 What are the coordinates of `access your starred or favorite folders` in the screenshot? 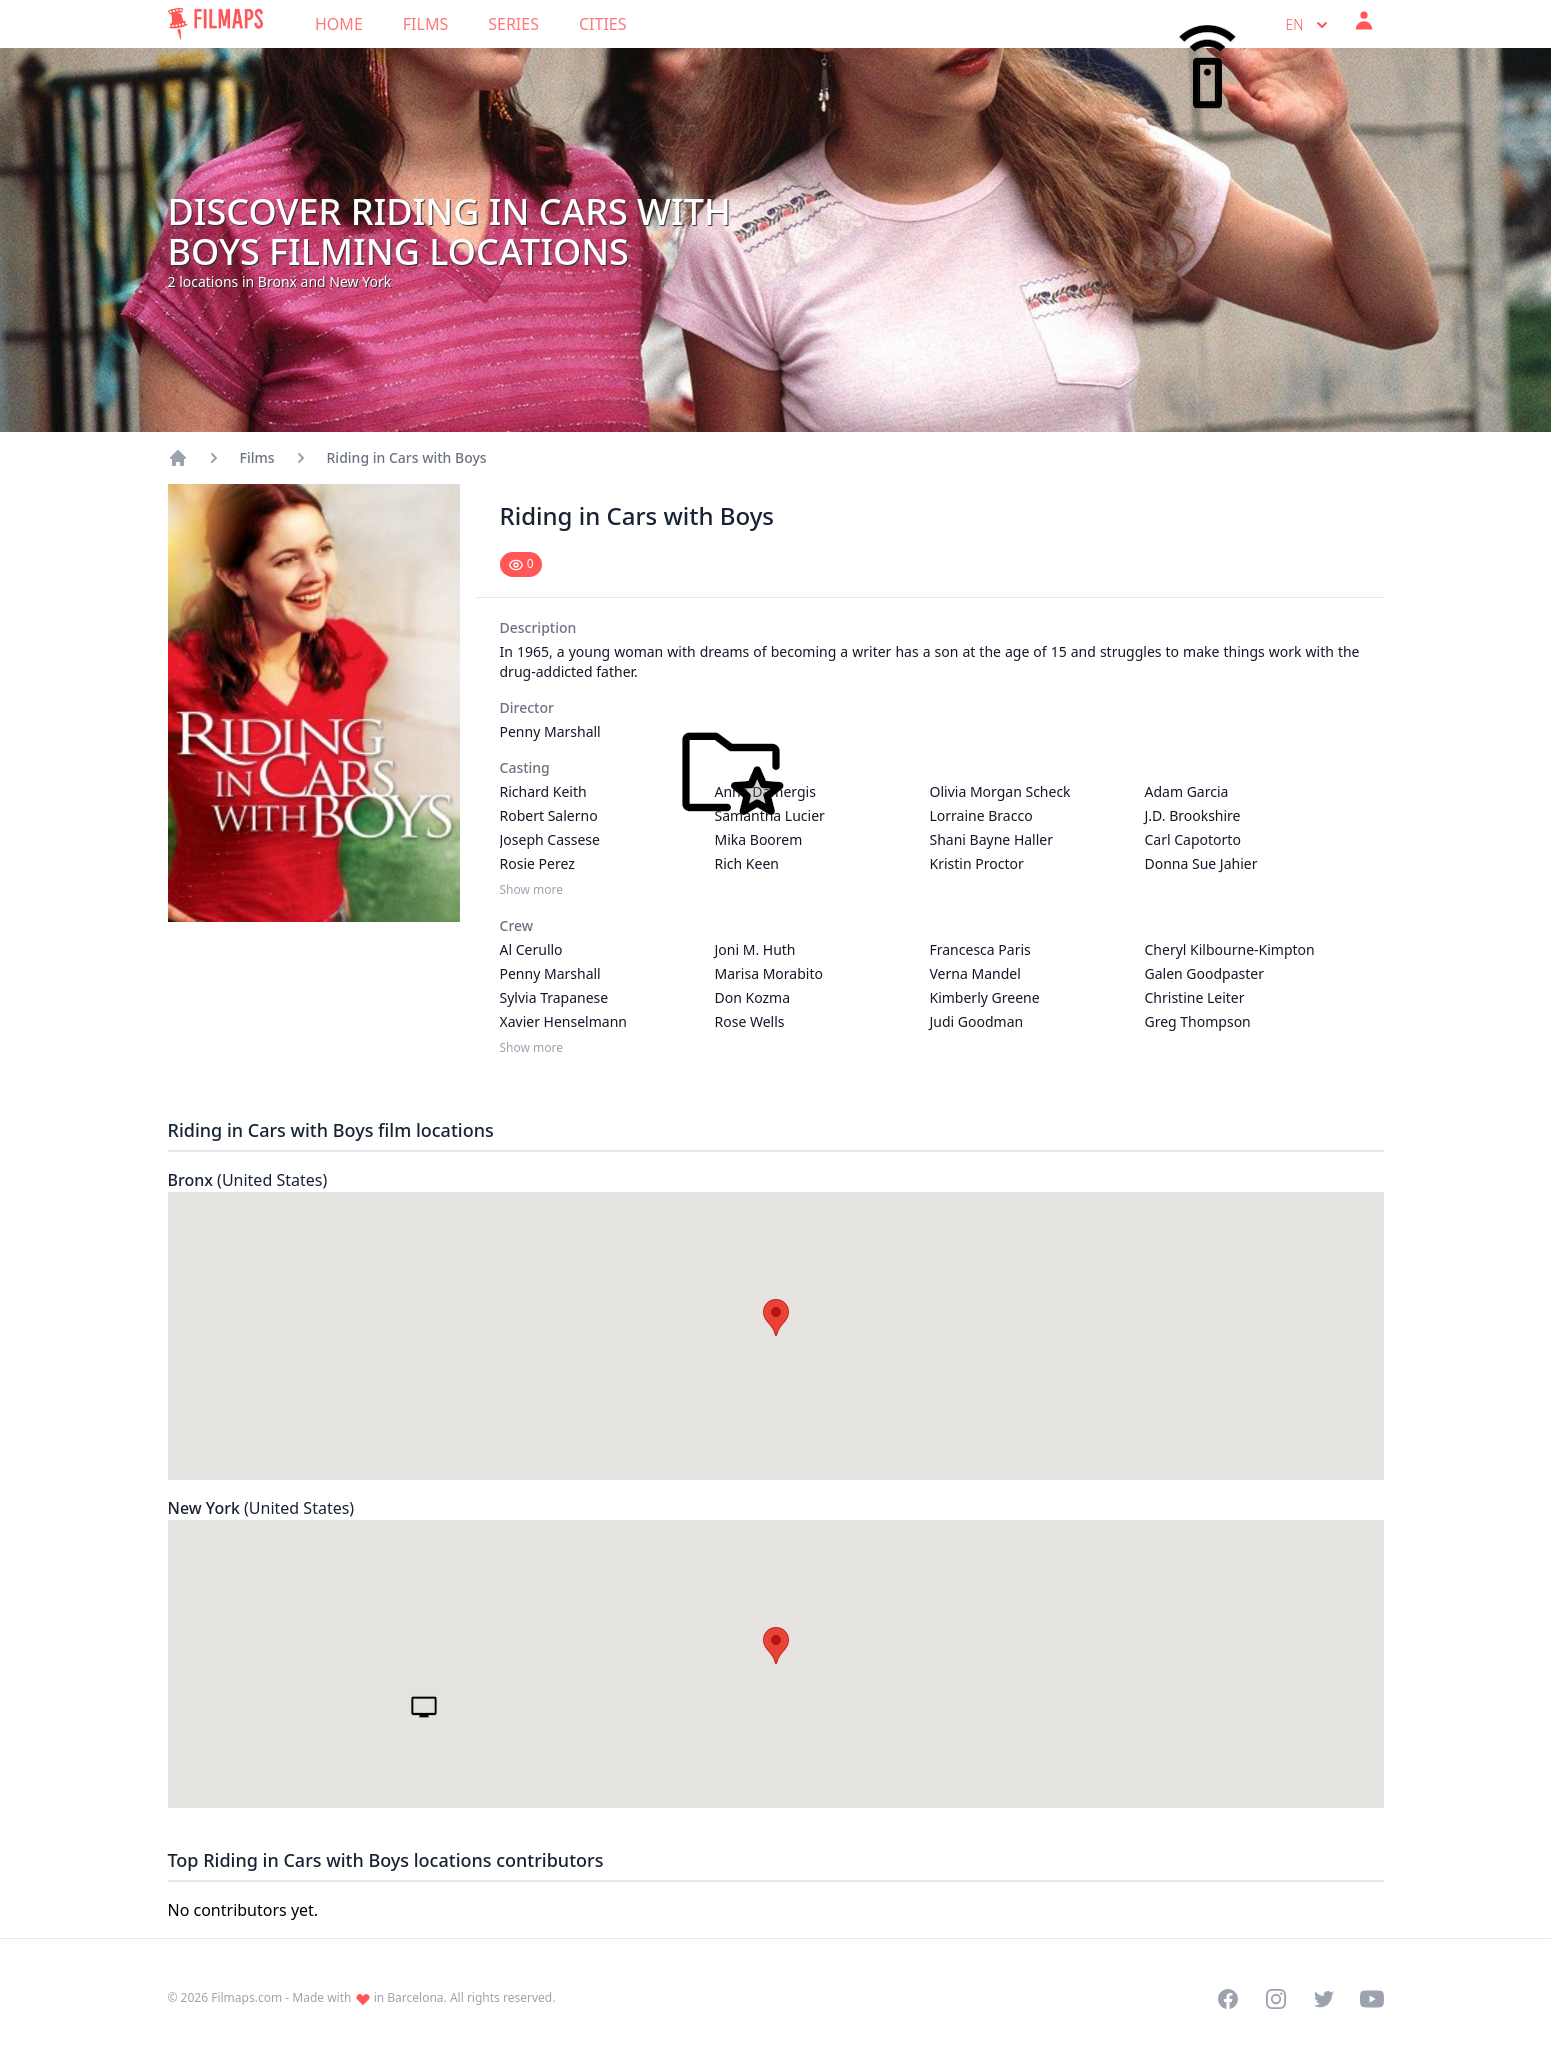 It's located at (731, 770).